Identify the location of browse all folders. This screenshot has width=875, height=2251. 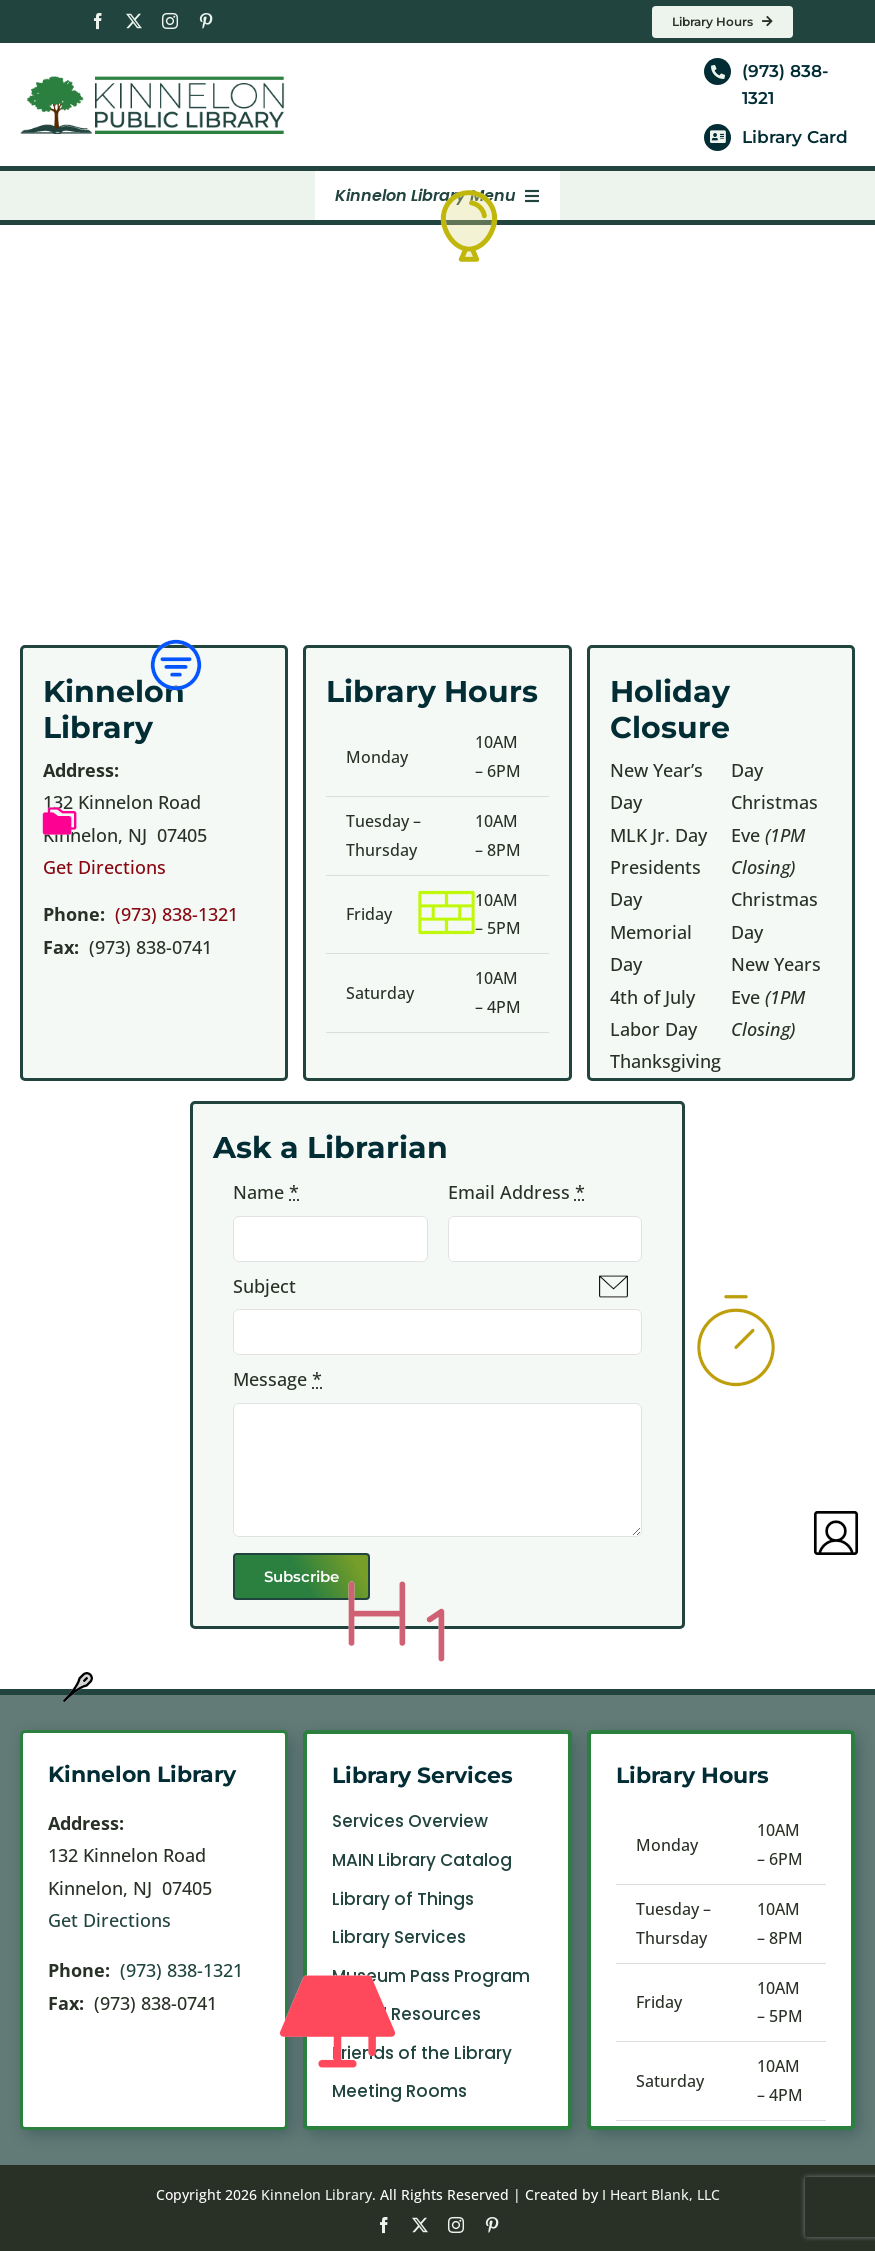
(59, 821).